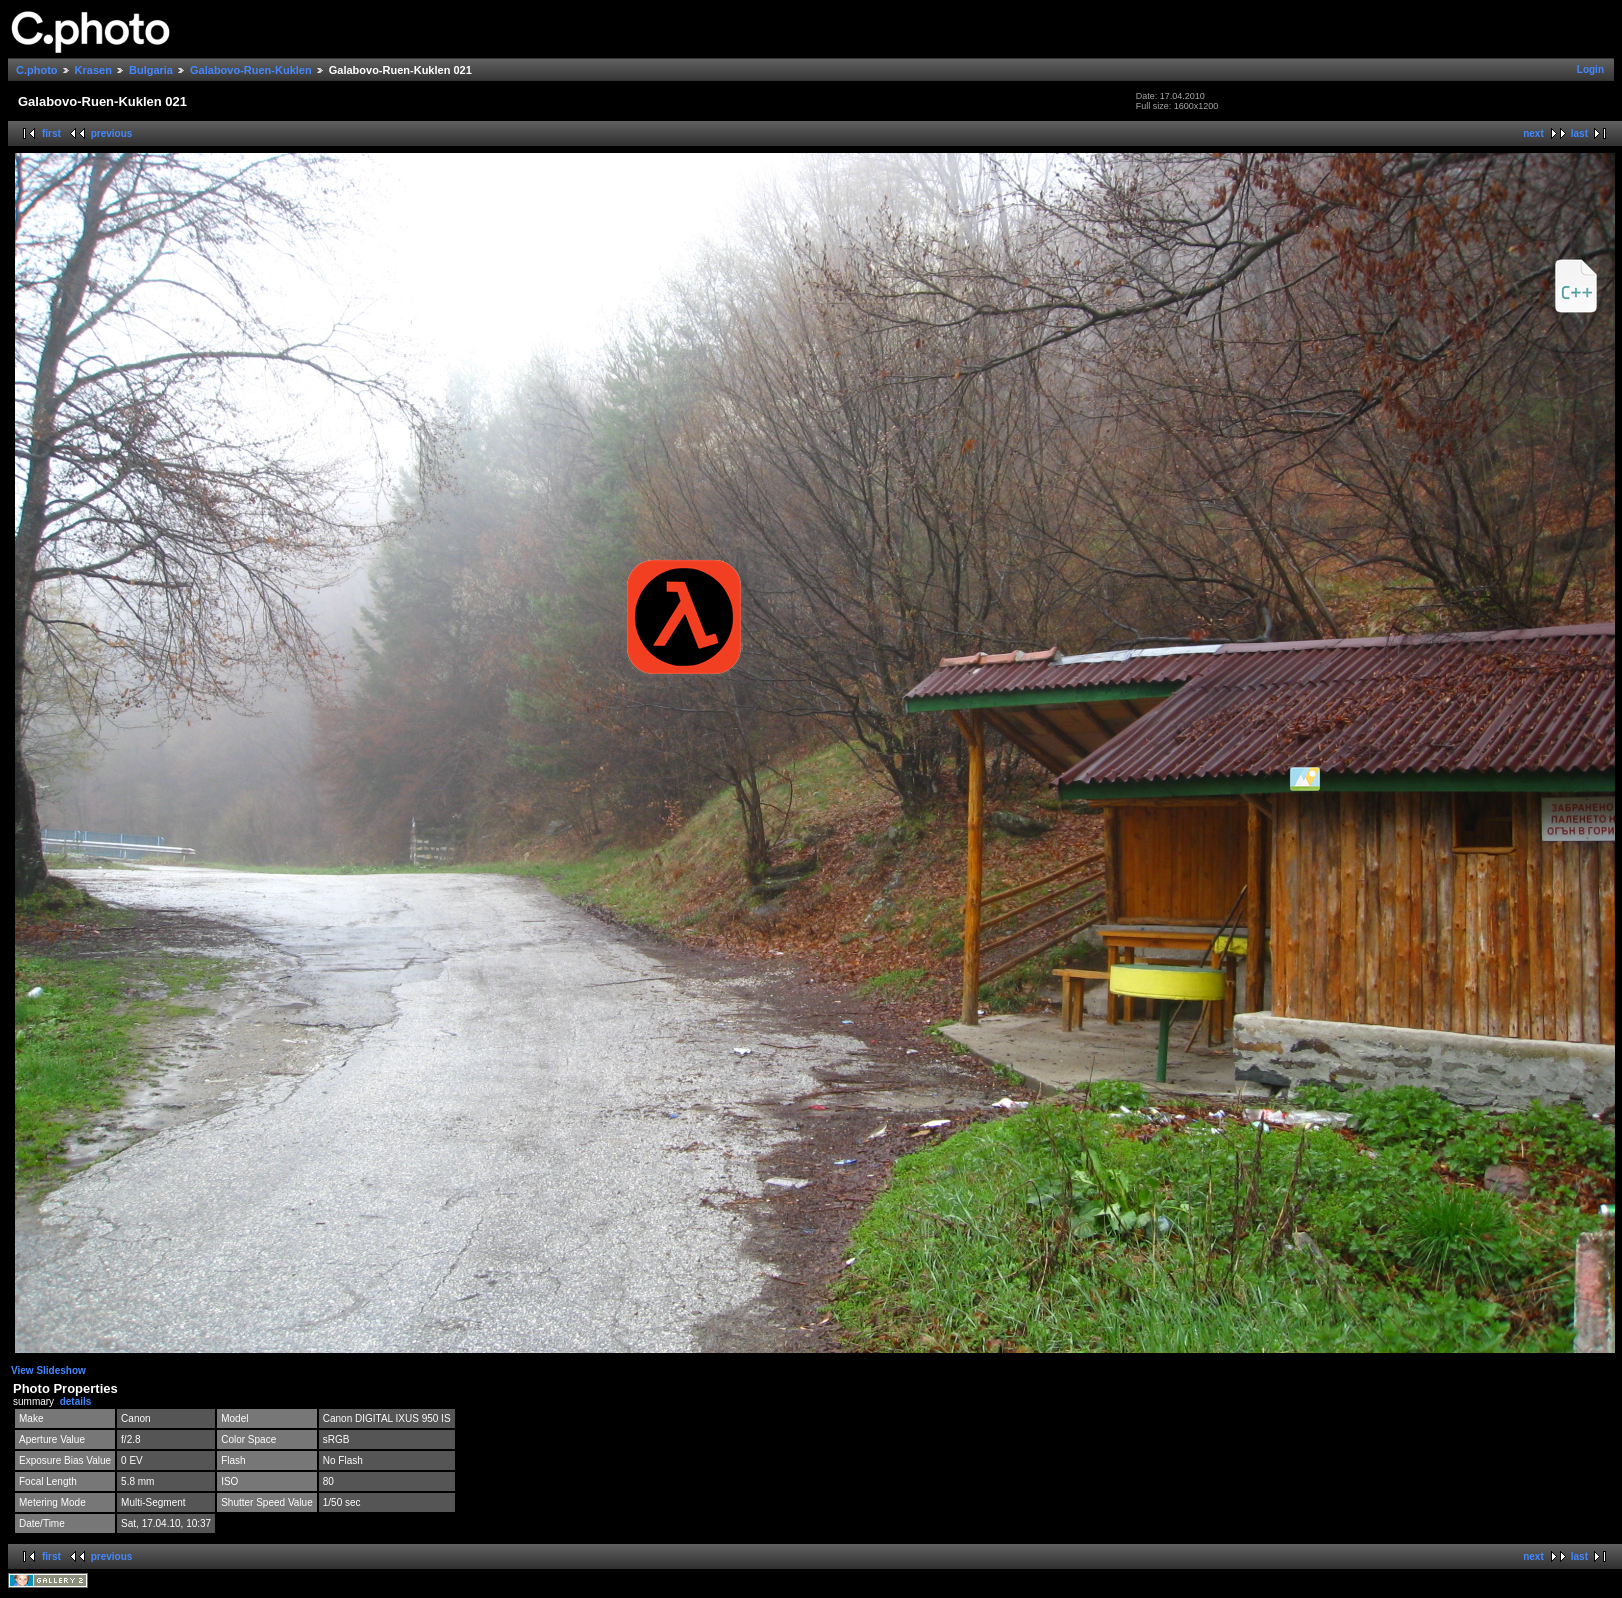  What do you see at coordinates (1576, 286) in the screenshot?
I see `a C++ source code file` at bounding box center [1576, 286].